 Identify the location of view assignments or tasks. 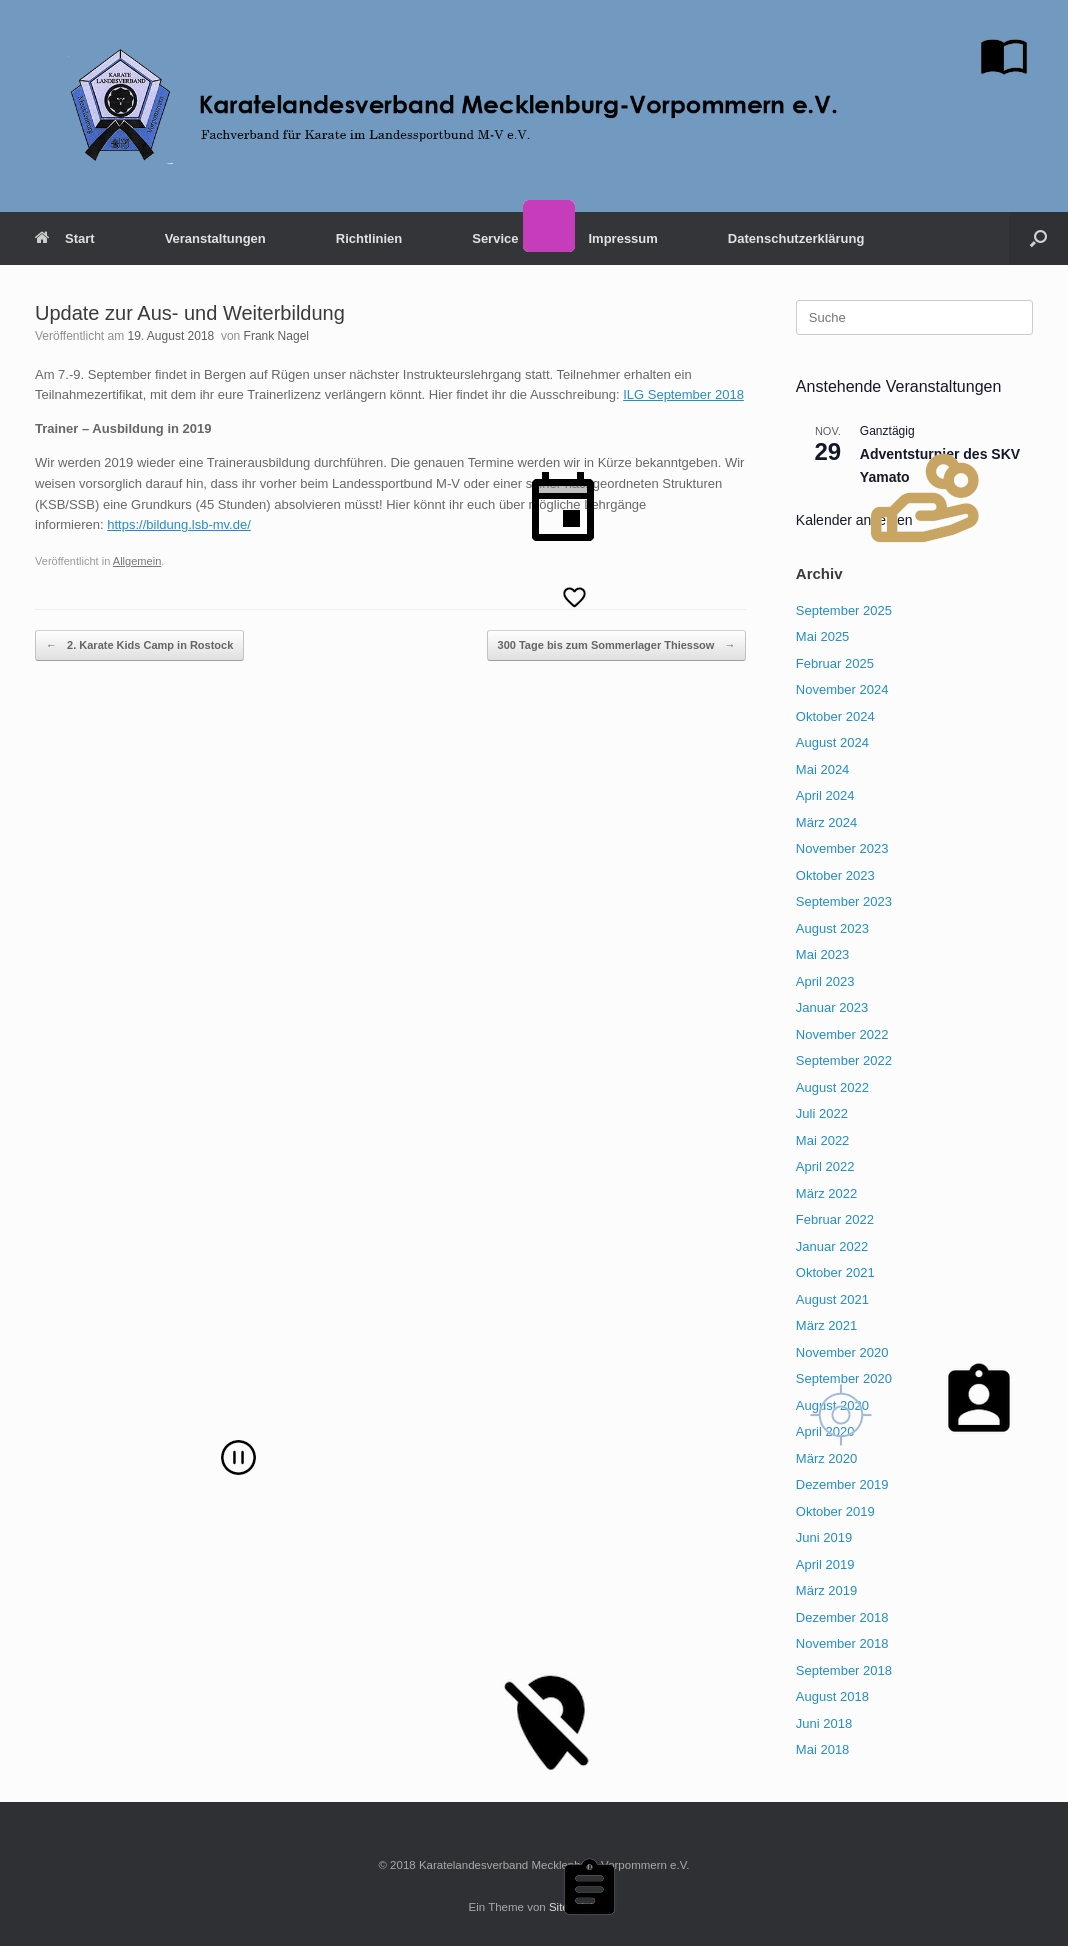
(589, 1889).